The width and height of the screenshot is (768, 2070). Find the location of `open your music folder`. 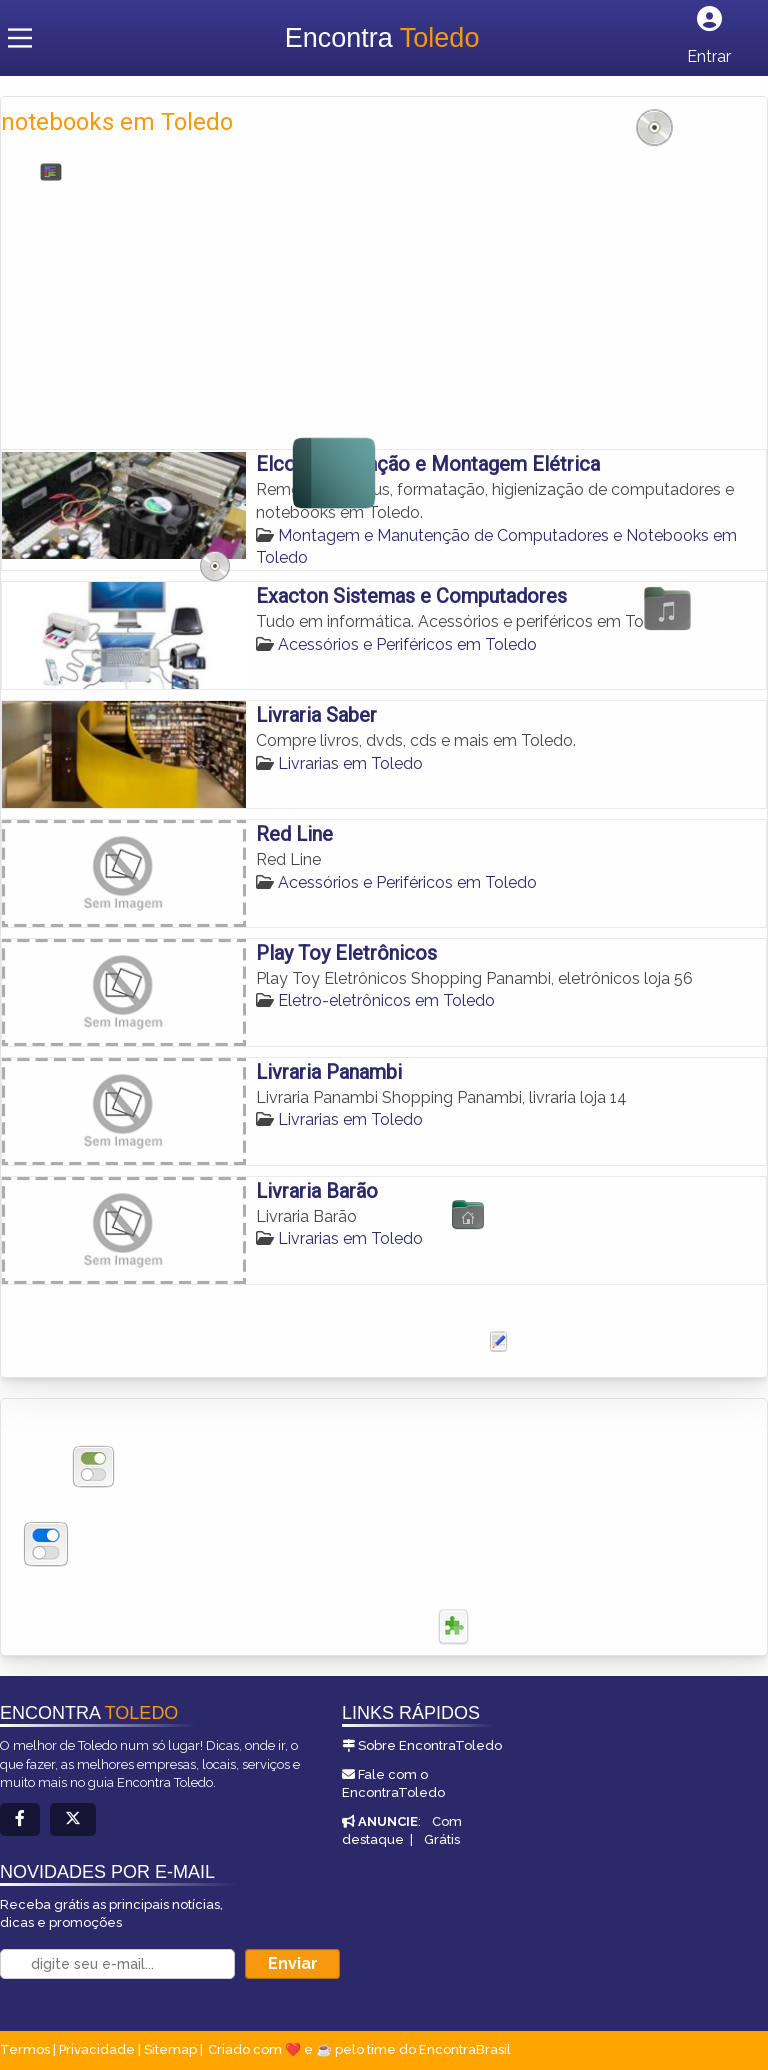

open your music folder is located at coordinates (667, 608).